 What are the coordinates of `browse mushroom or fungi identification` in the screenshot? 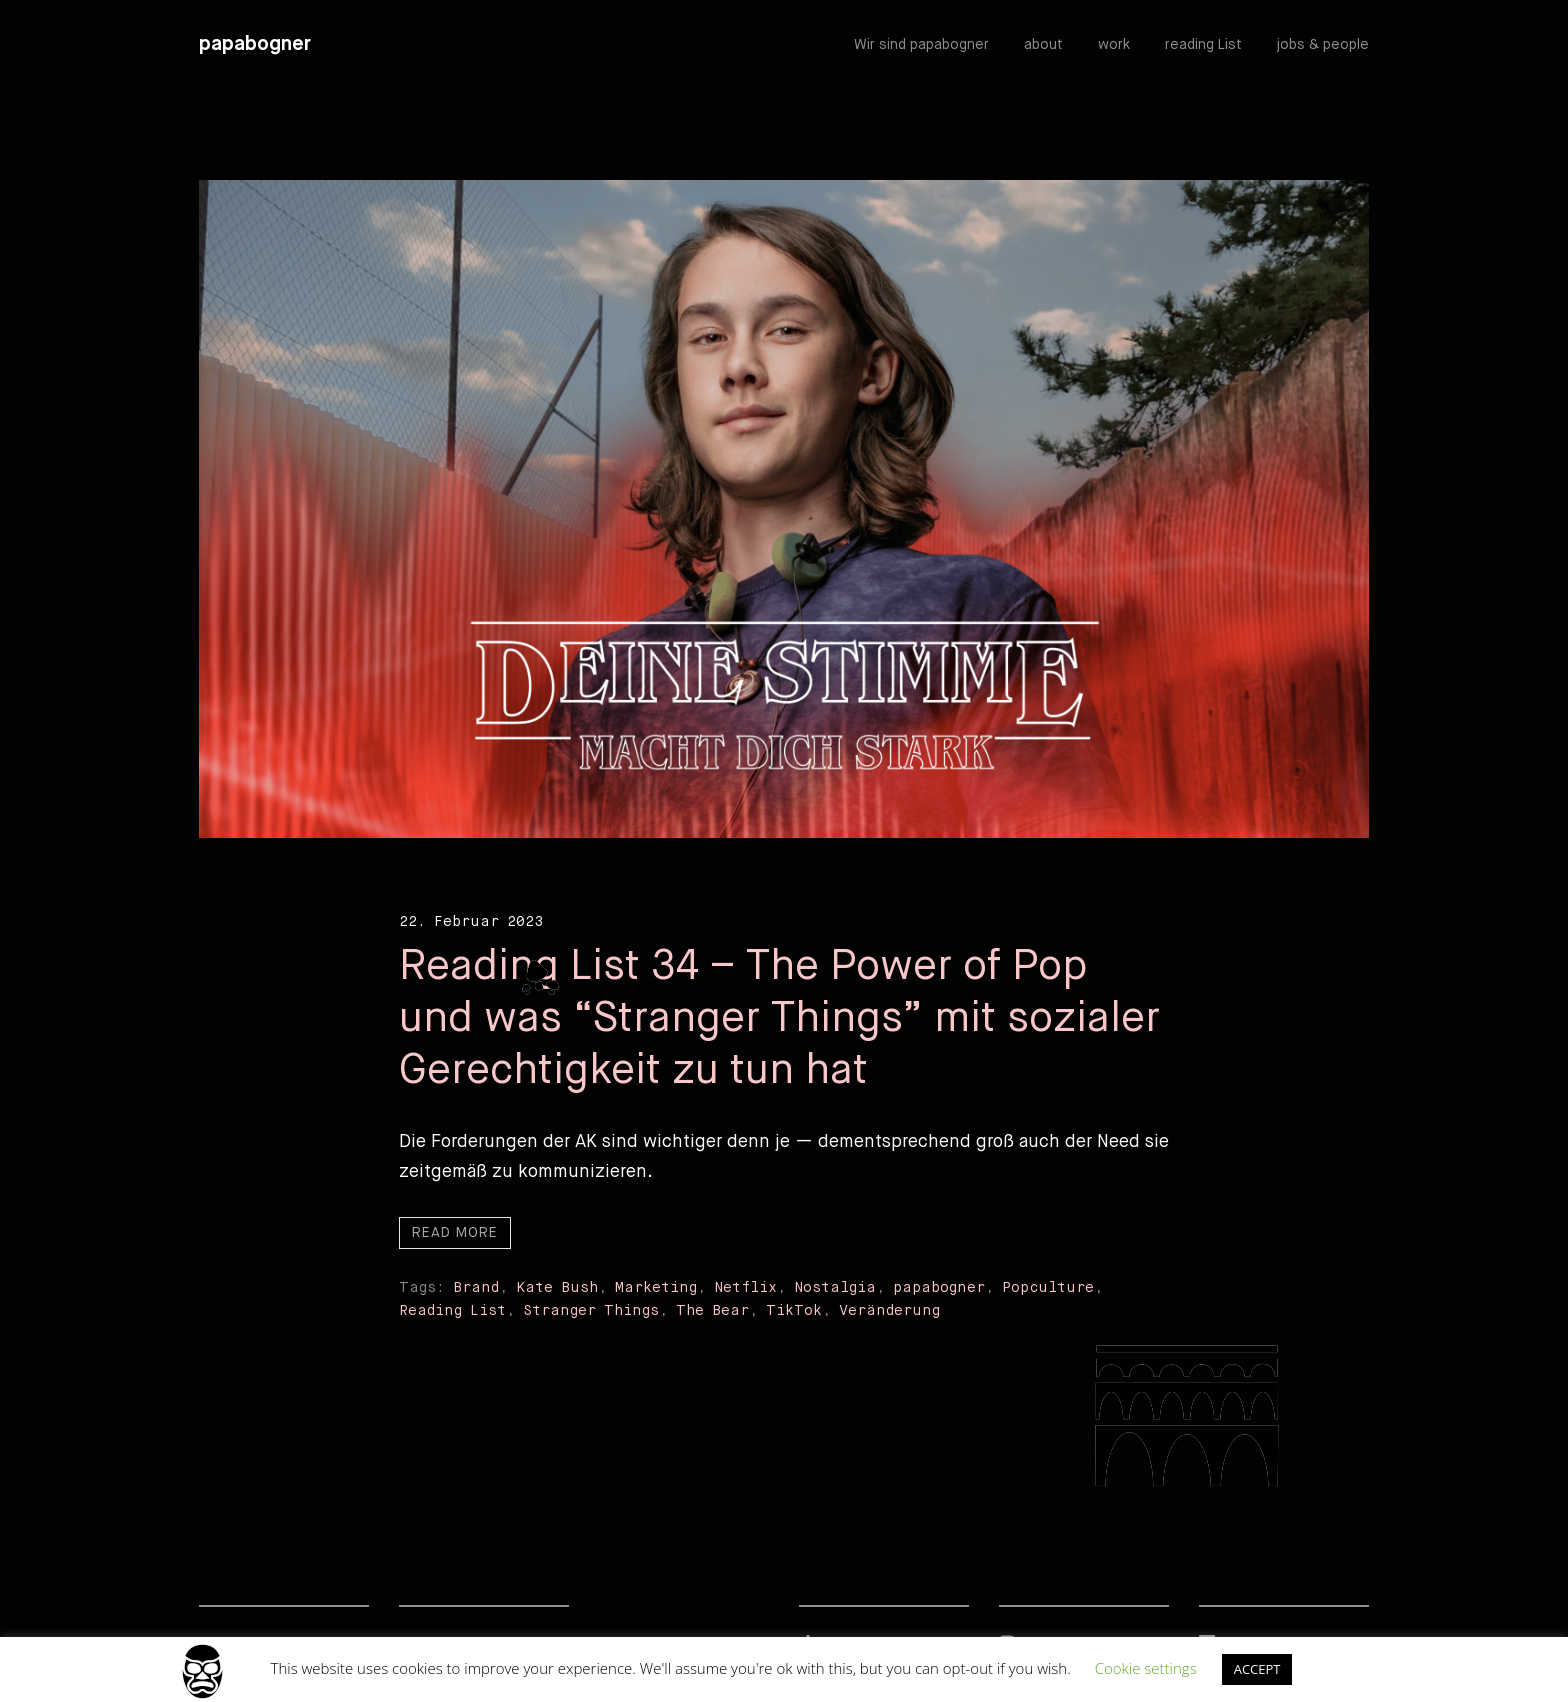 It's located at (540, 977).